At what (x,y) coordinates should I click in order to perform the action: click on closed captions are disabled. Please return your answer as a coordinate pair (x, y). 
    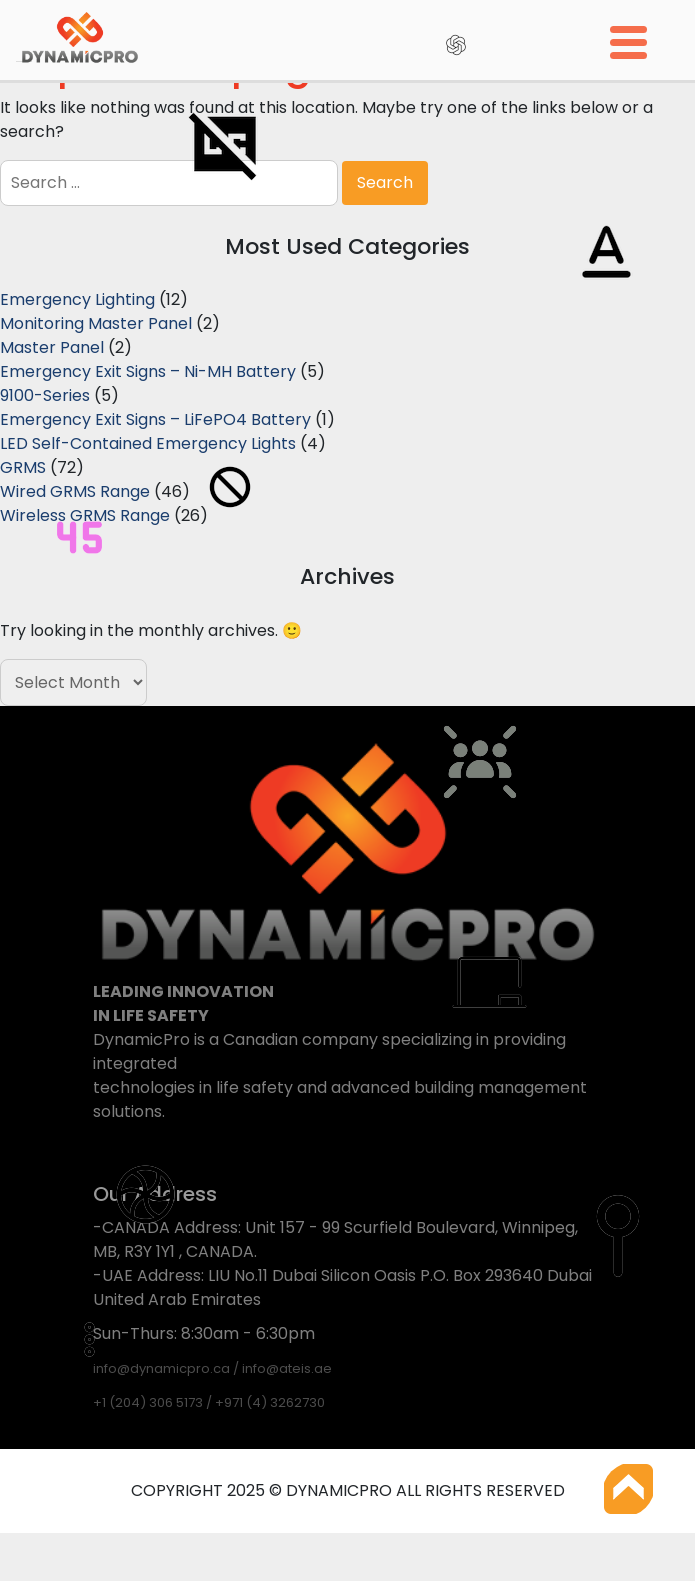
    Looking at the image, I should click on (225, 144).